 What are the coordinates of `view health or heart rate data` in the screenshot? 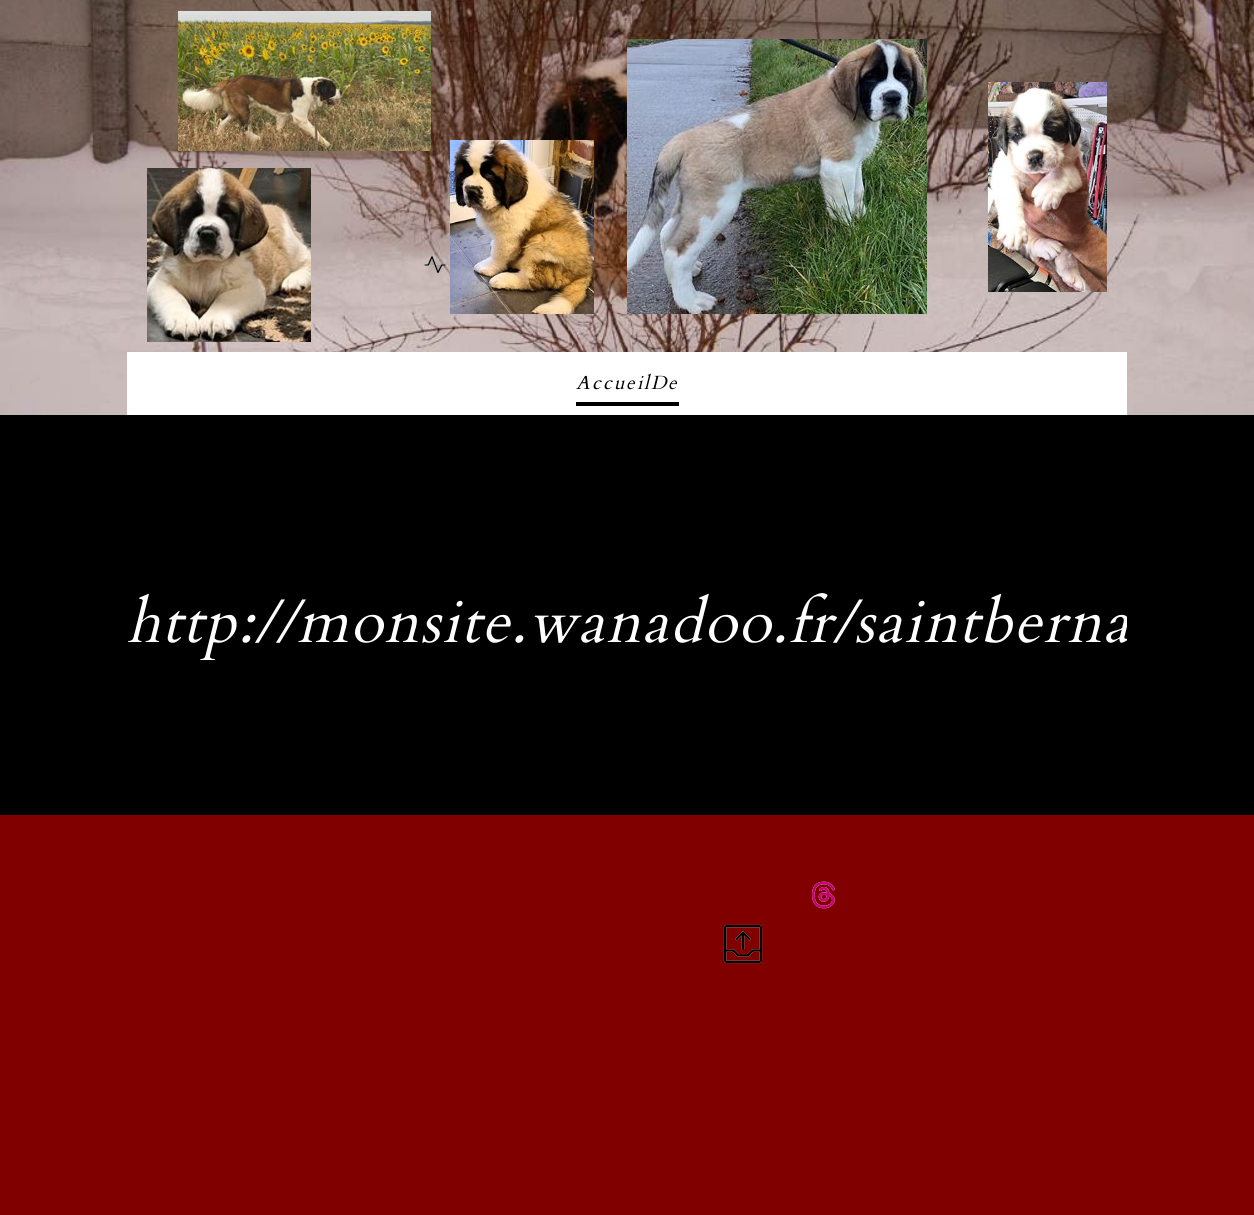 It's located at (435, 265).